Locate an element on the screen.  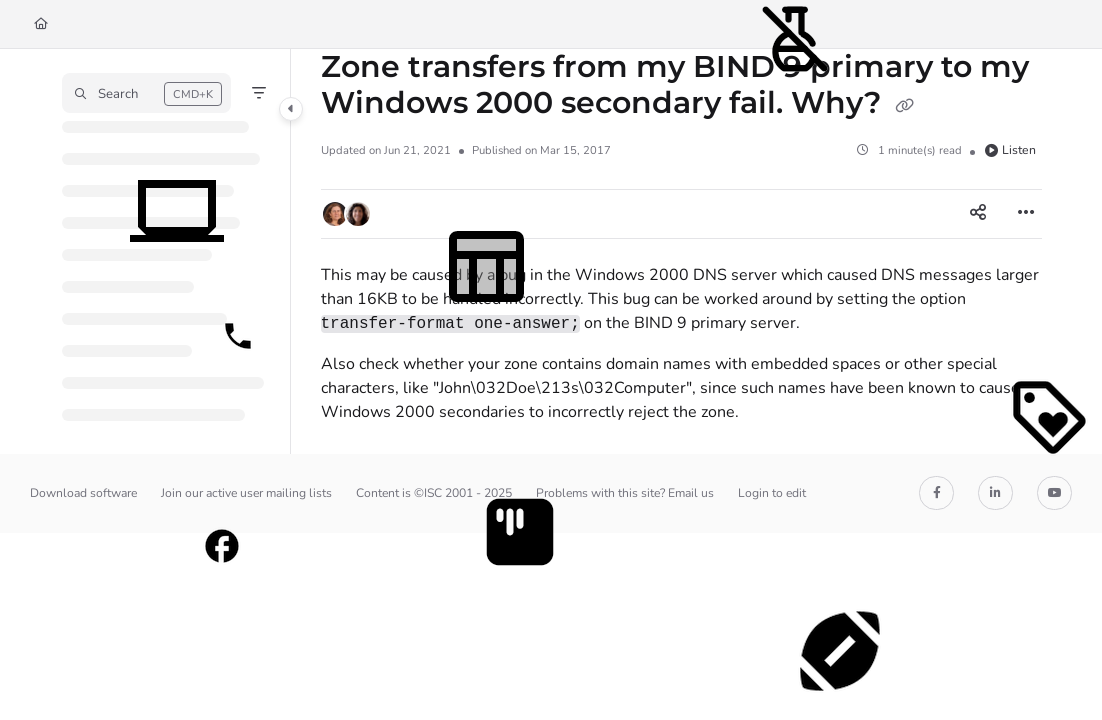
access laptop or computer settings is located at coordinates (177, 211).